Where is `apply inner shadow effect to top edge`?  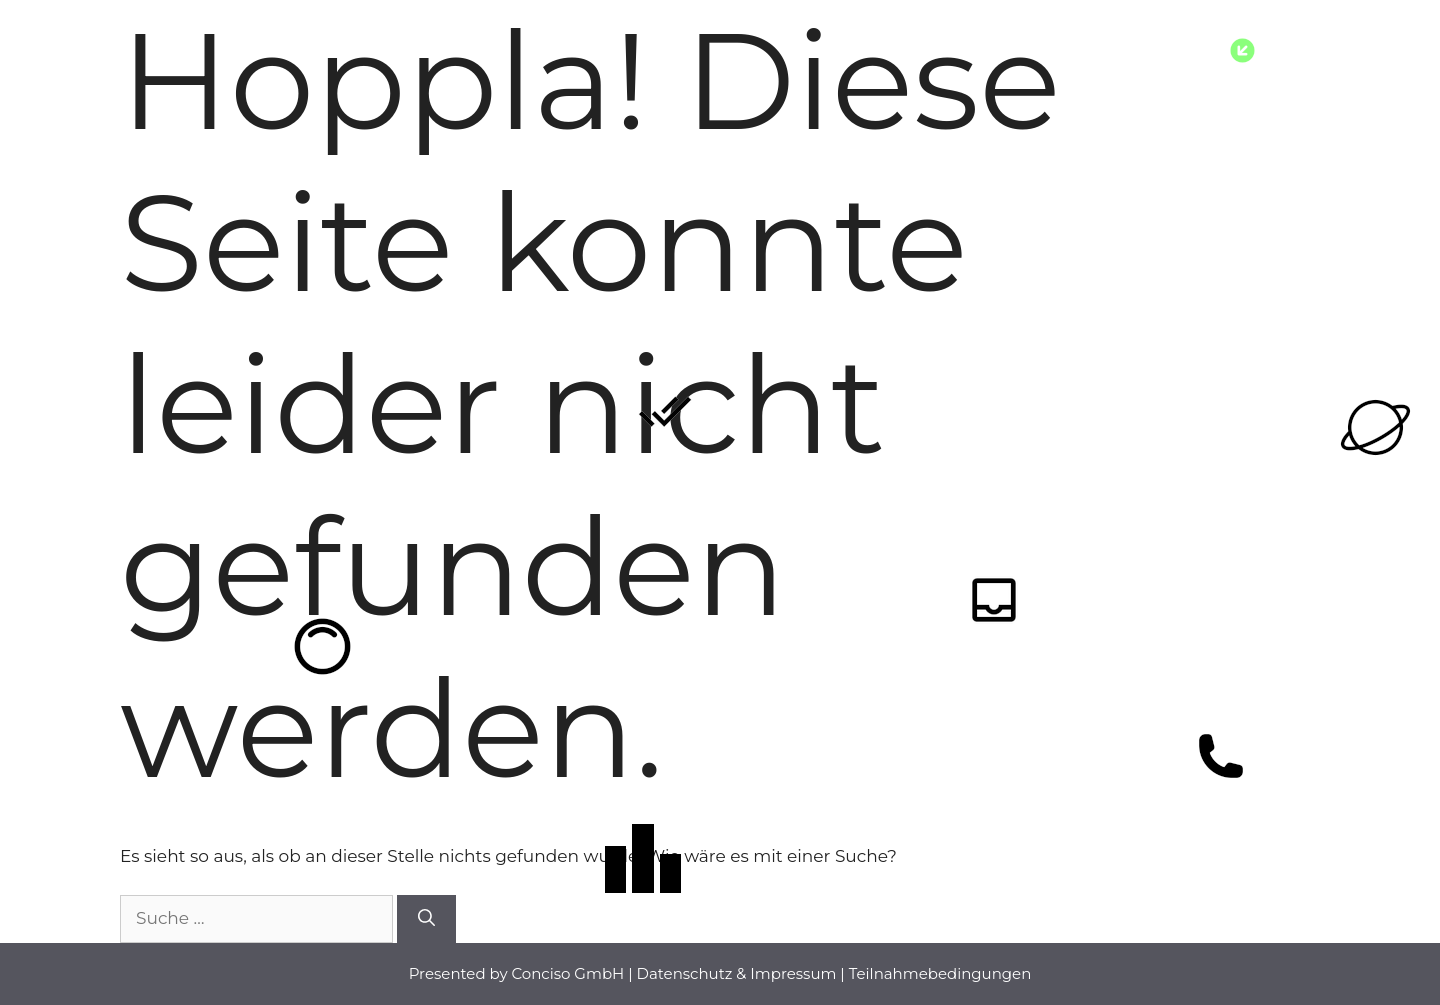
apply inner shadow effect to top edge is located at coordinates (322, 646).